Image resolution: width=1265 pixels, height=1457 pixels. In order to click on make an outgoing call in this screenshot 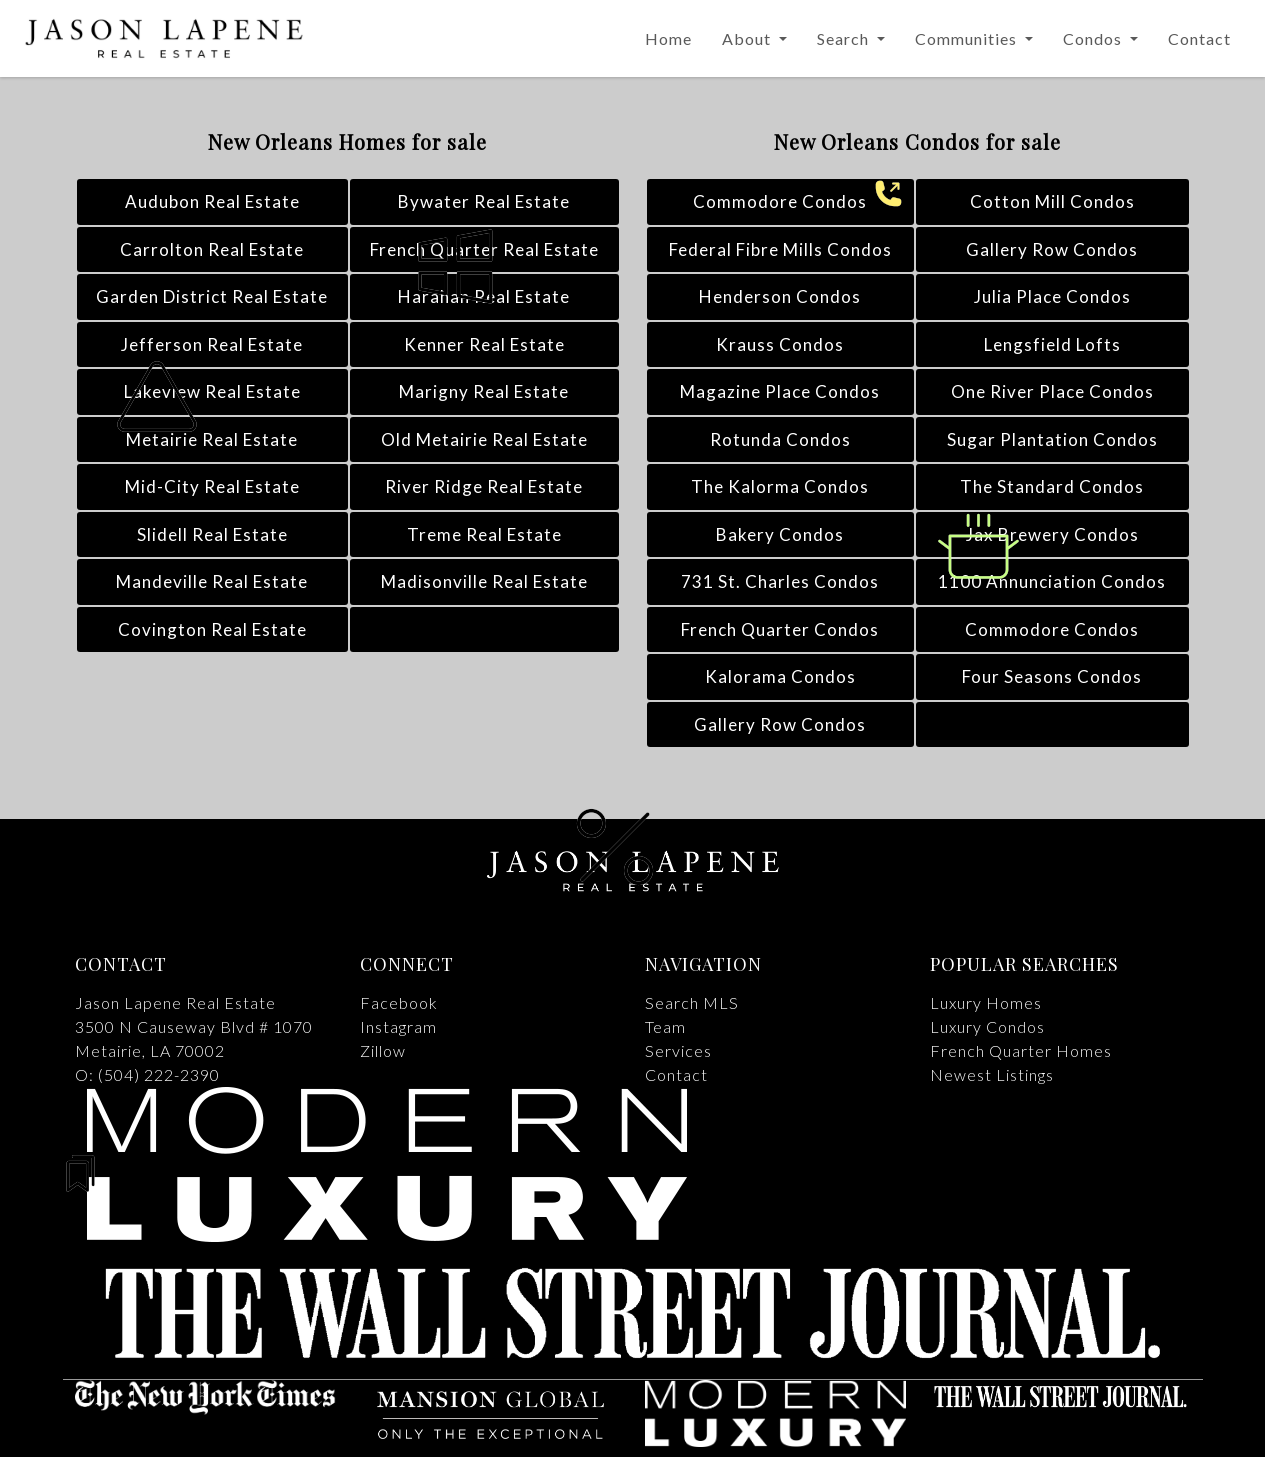, I will do `click(888, 193)`.